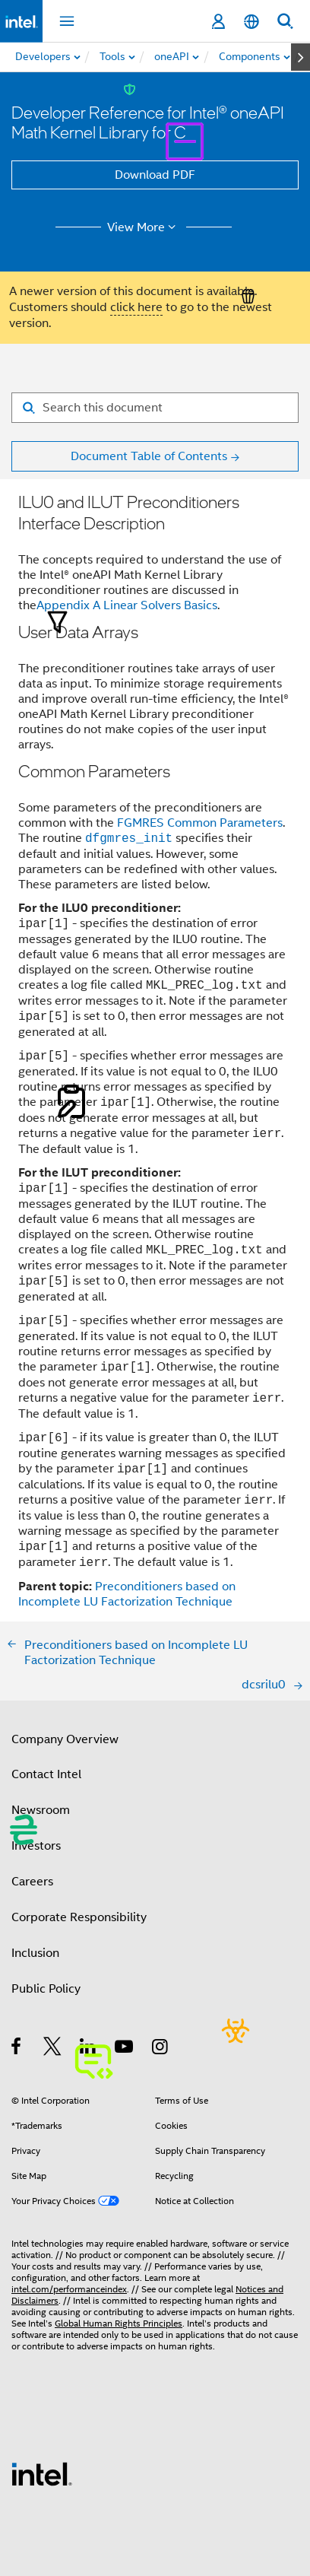  Describe the element at coordinates (93, 2060) in the screenshot. I see `view code snippets in messages` at that location.